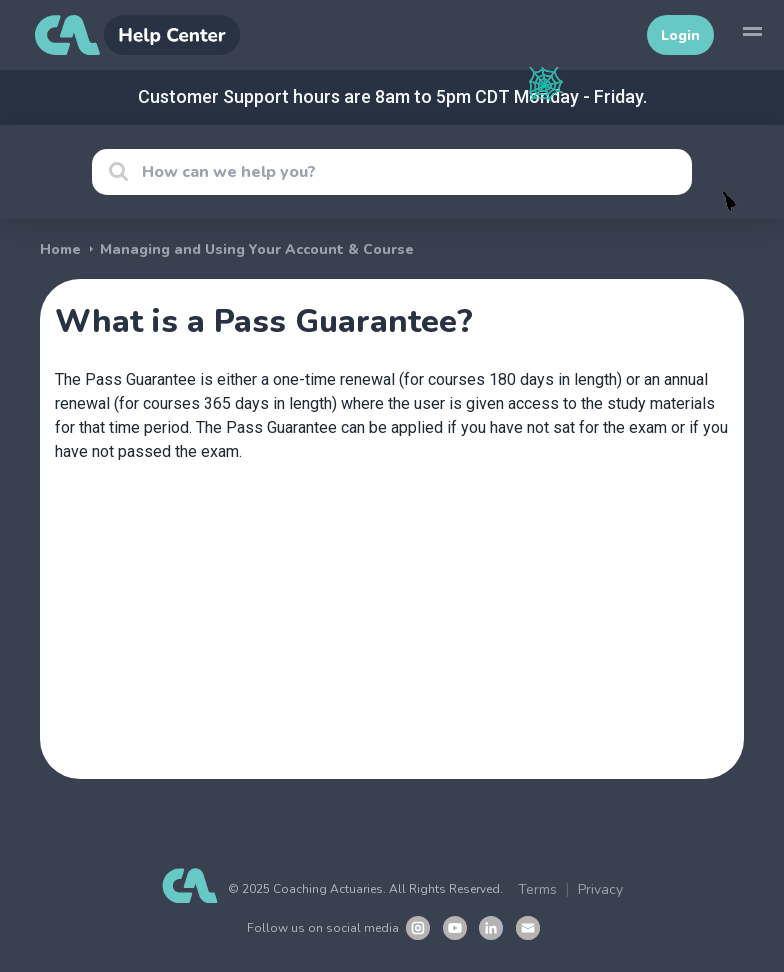 The image size is (784, 972). What do you see at coordinates (546, 84) in the screenshot?
I see `indicates a spider or web-related game element` at bounding box center [546, 84].